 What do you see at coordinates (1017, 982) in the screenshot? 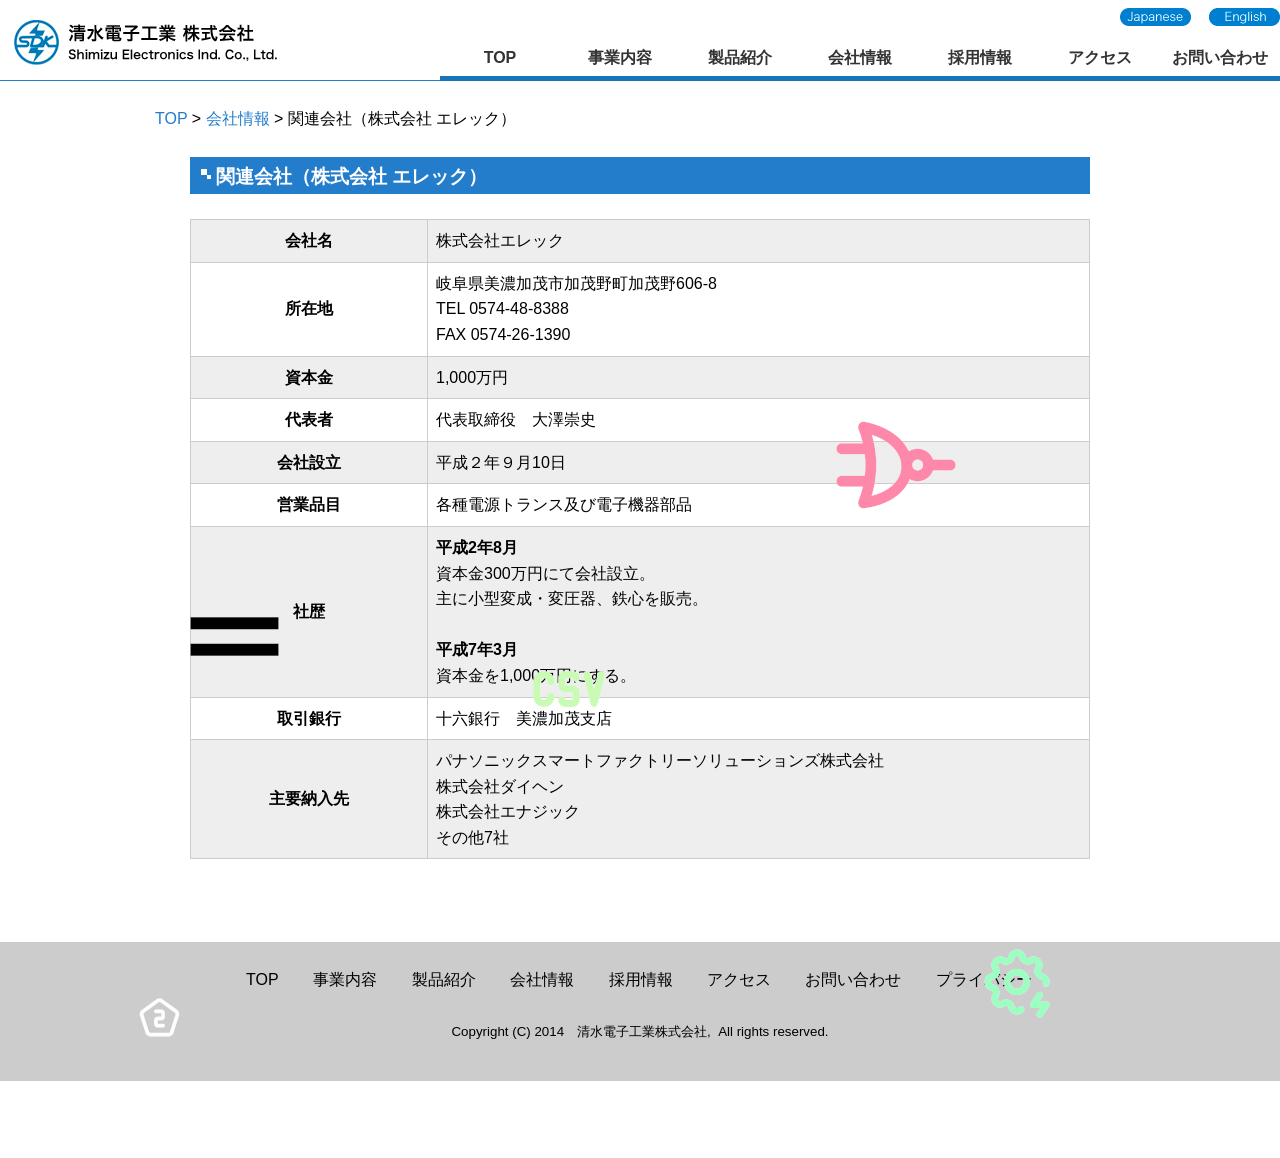
I see `access power or performance settings` at bounding box center [1017, 982].